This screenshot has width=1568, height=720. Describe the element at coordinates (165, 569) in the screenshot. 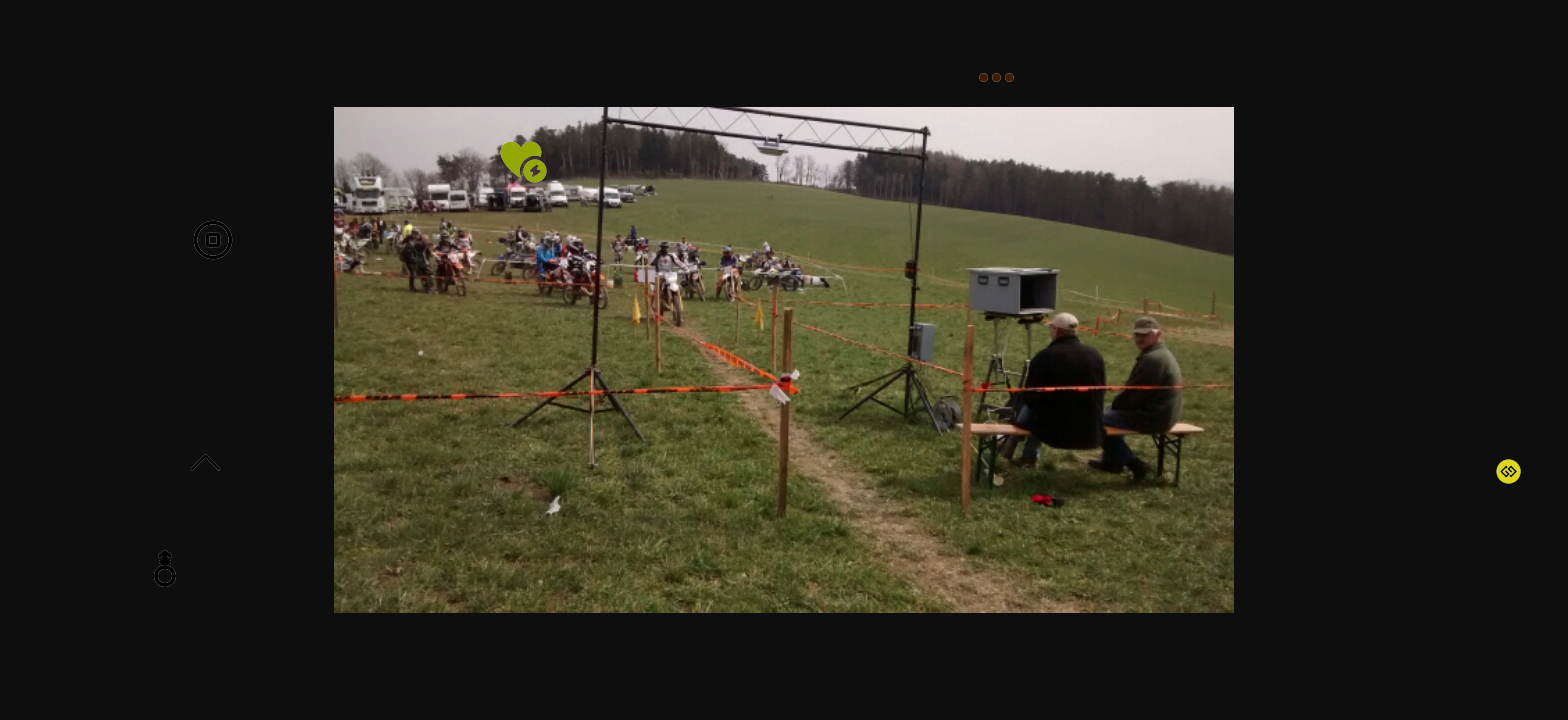

I see `indicates male with upward stroke gender symbol` at that location.